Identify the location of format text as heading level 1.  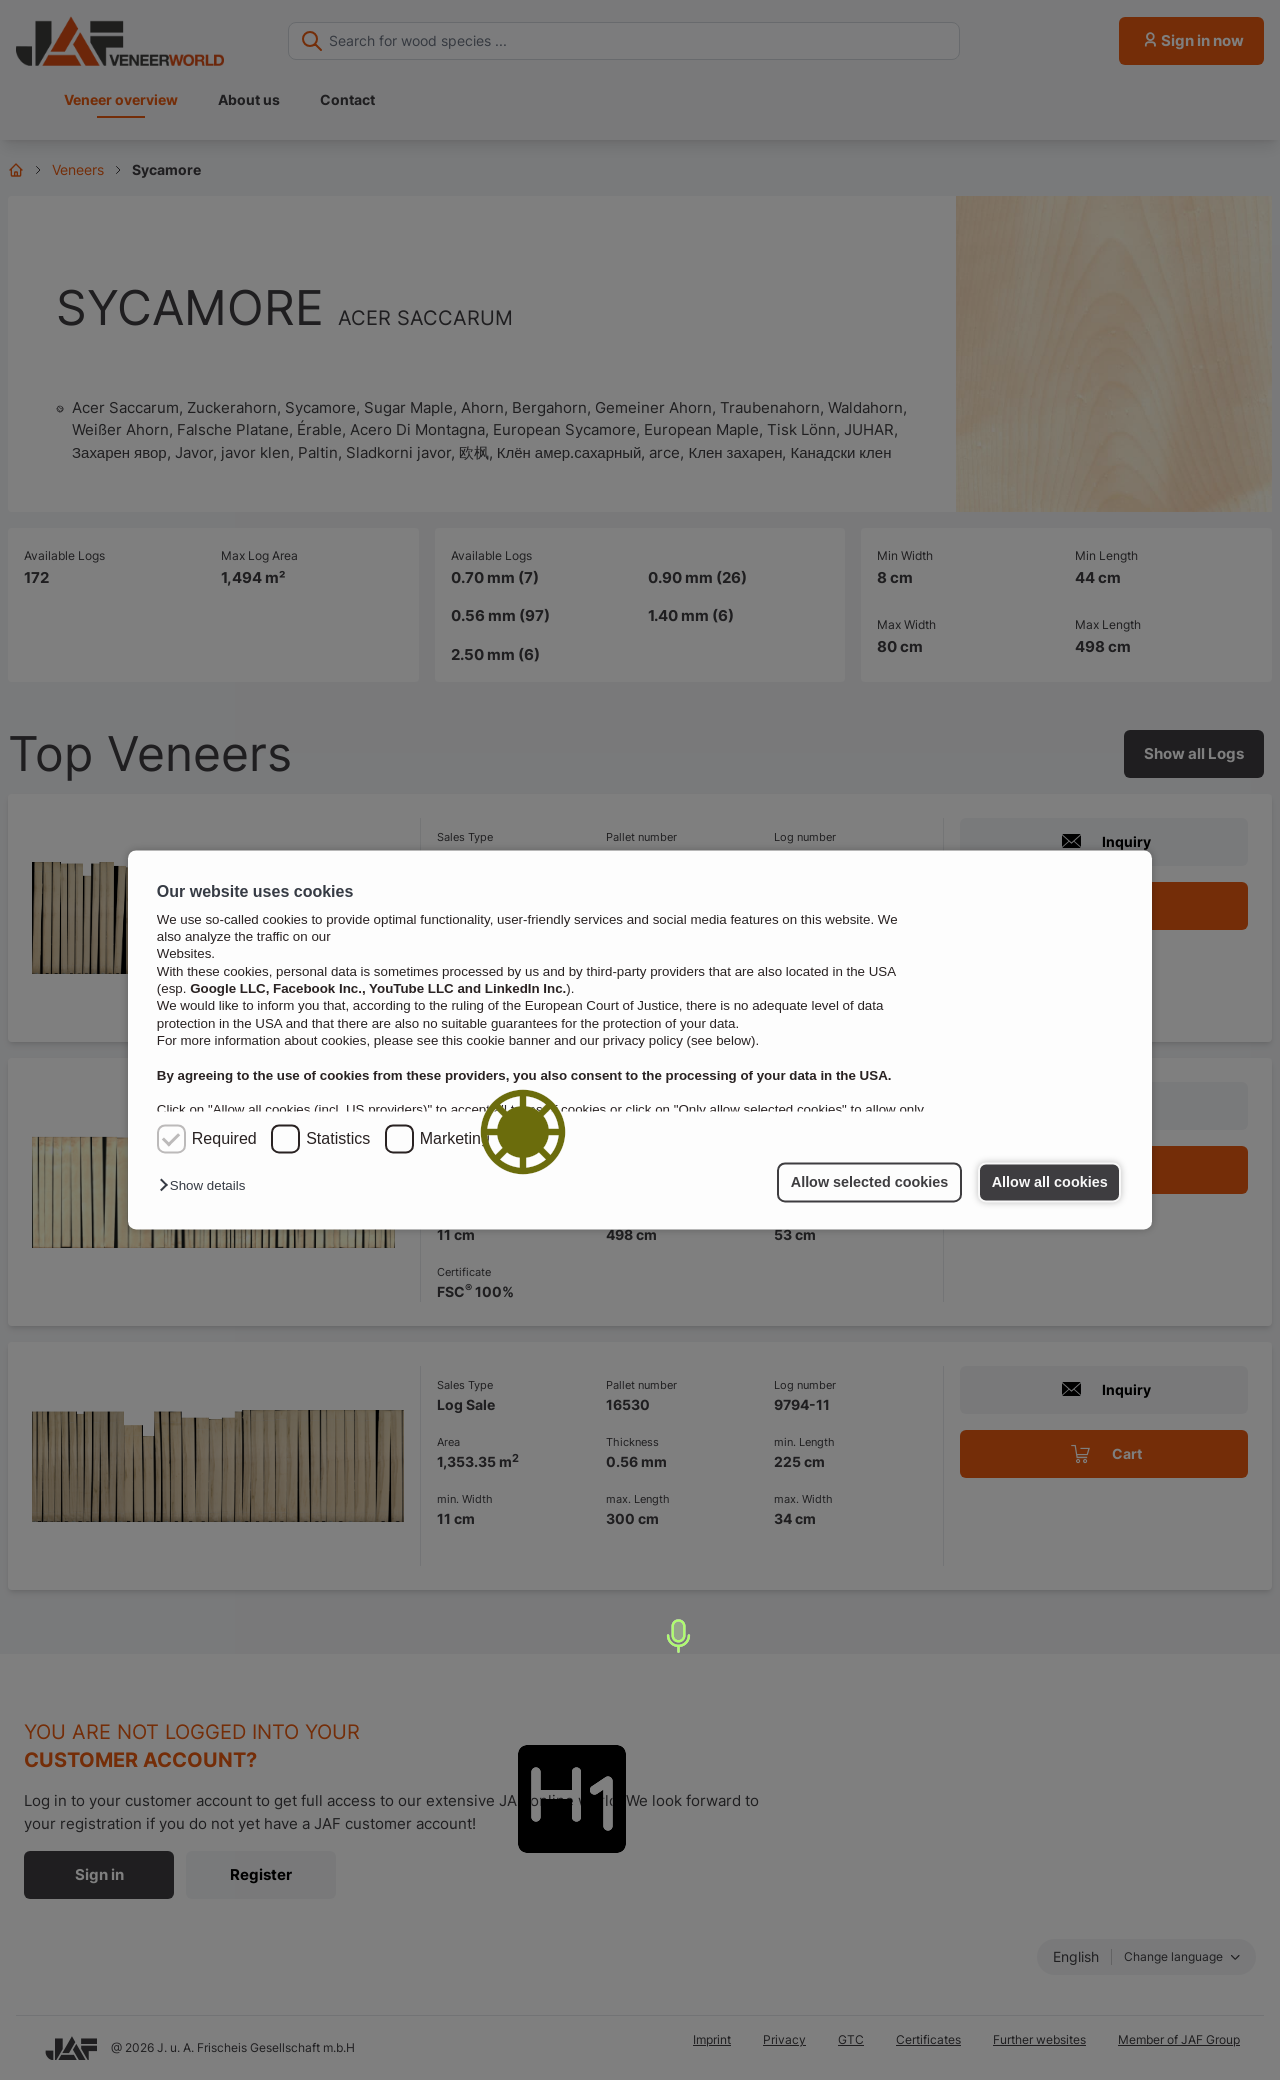
(572, 1799).